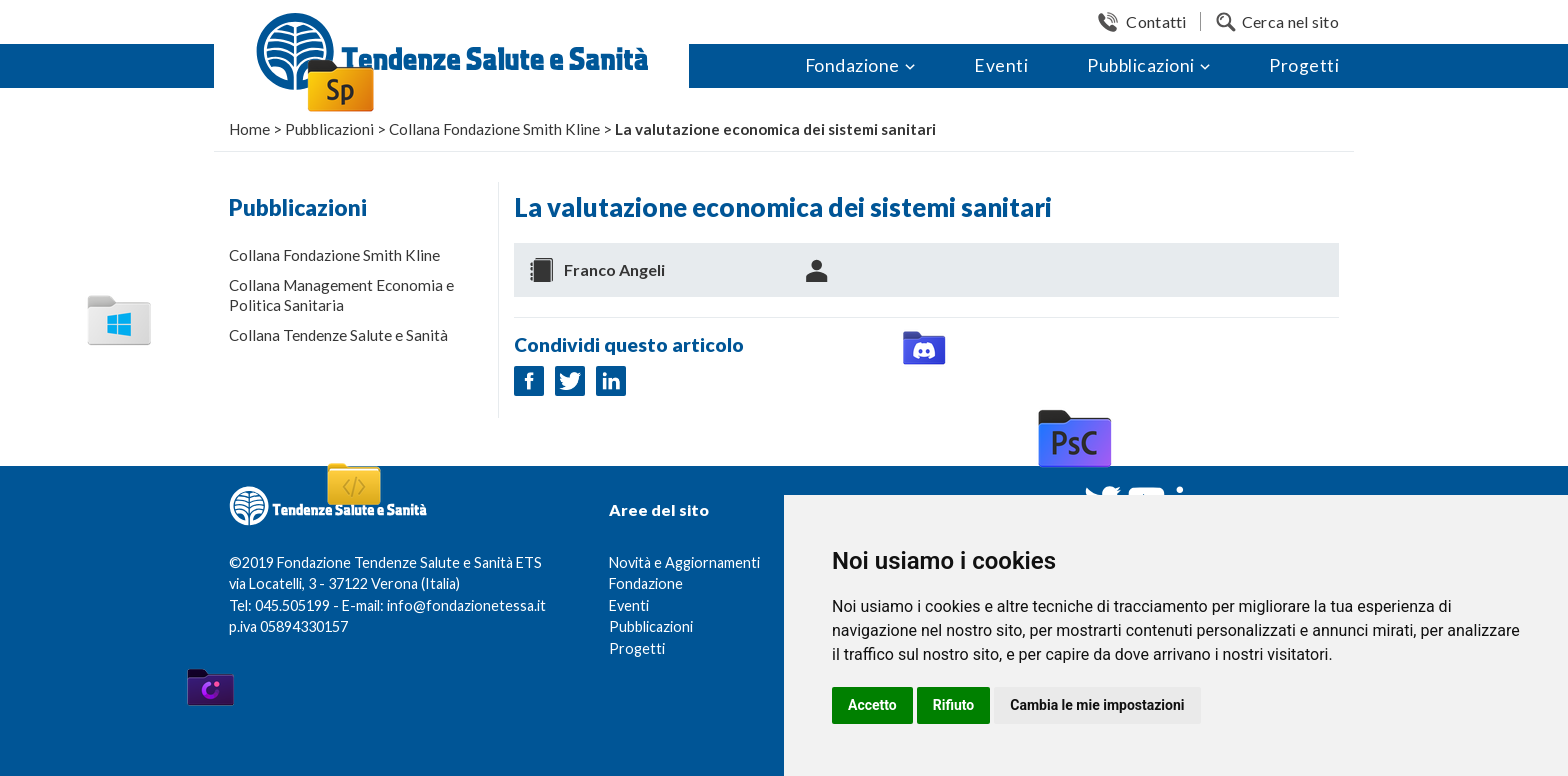 This screenshot has height=776, width=1568. I want to click on open windows 8 system folder, so click(119, 322).